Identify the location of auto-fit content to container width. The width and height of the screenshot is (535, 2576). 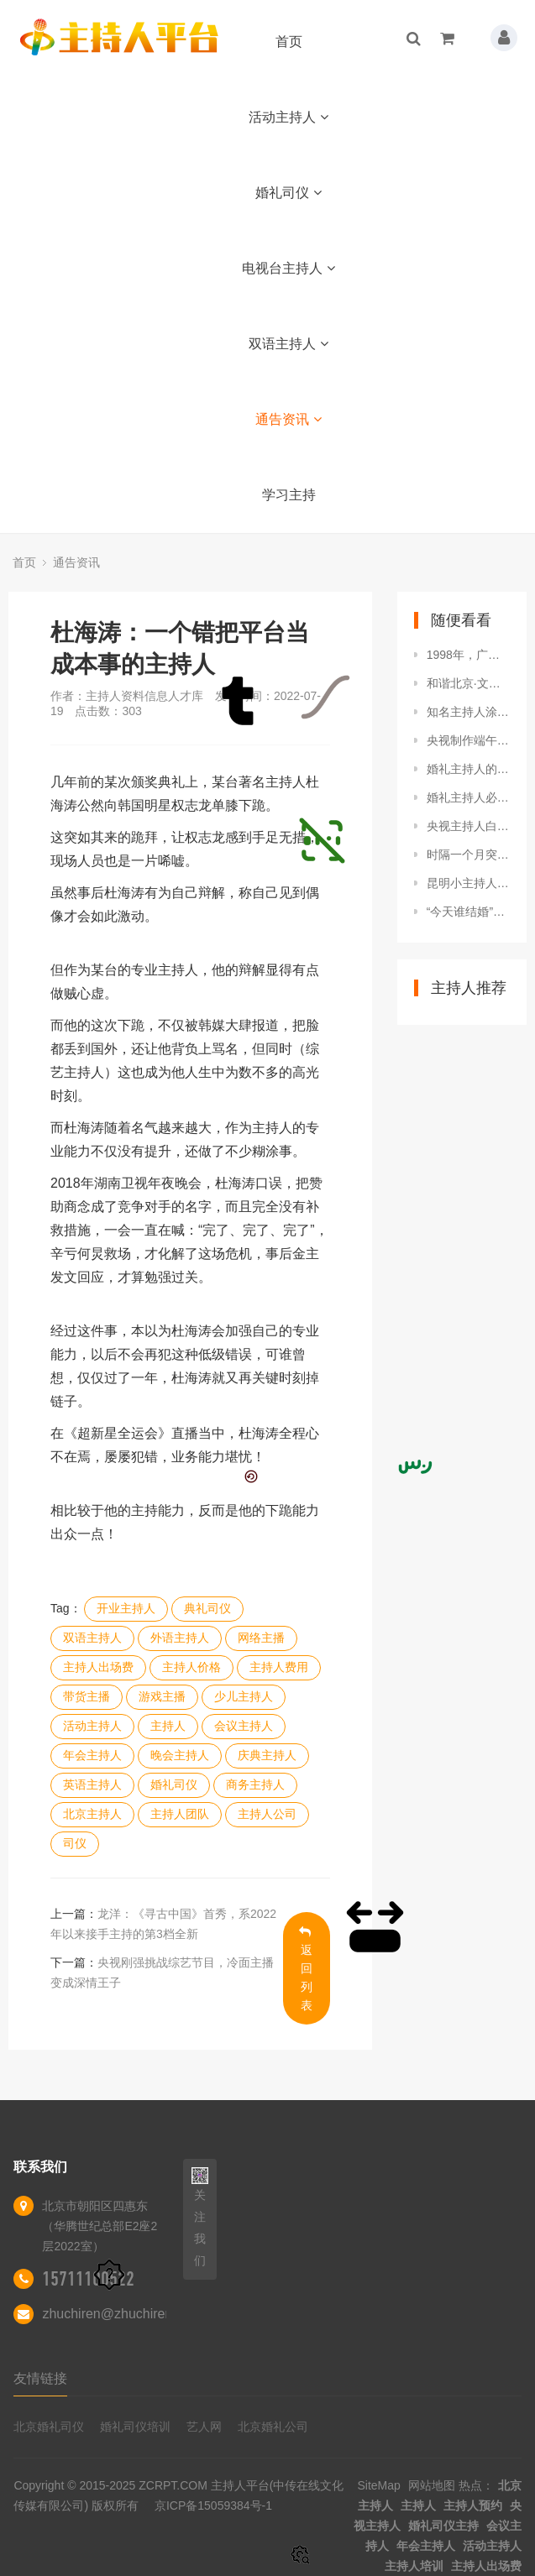
(375, 1926).